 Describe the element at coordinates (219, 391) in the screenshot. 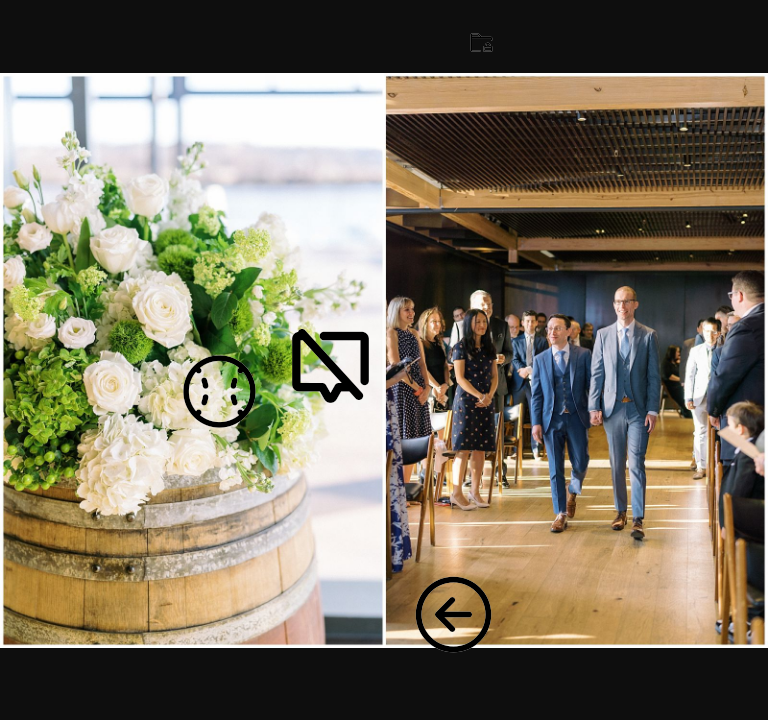

I see `view baseball scores or stats` at that location.